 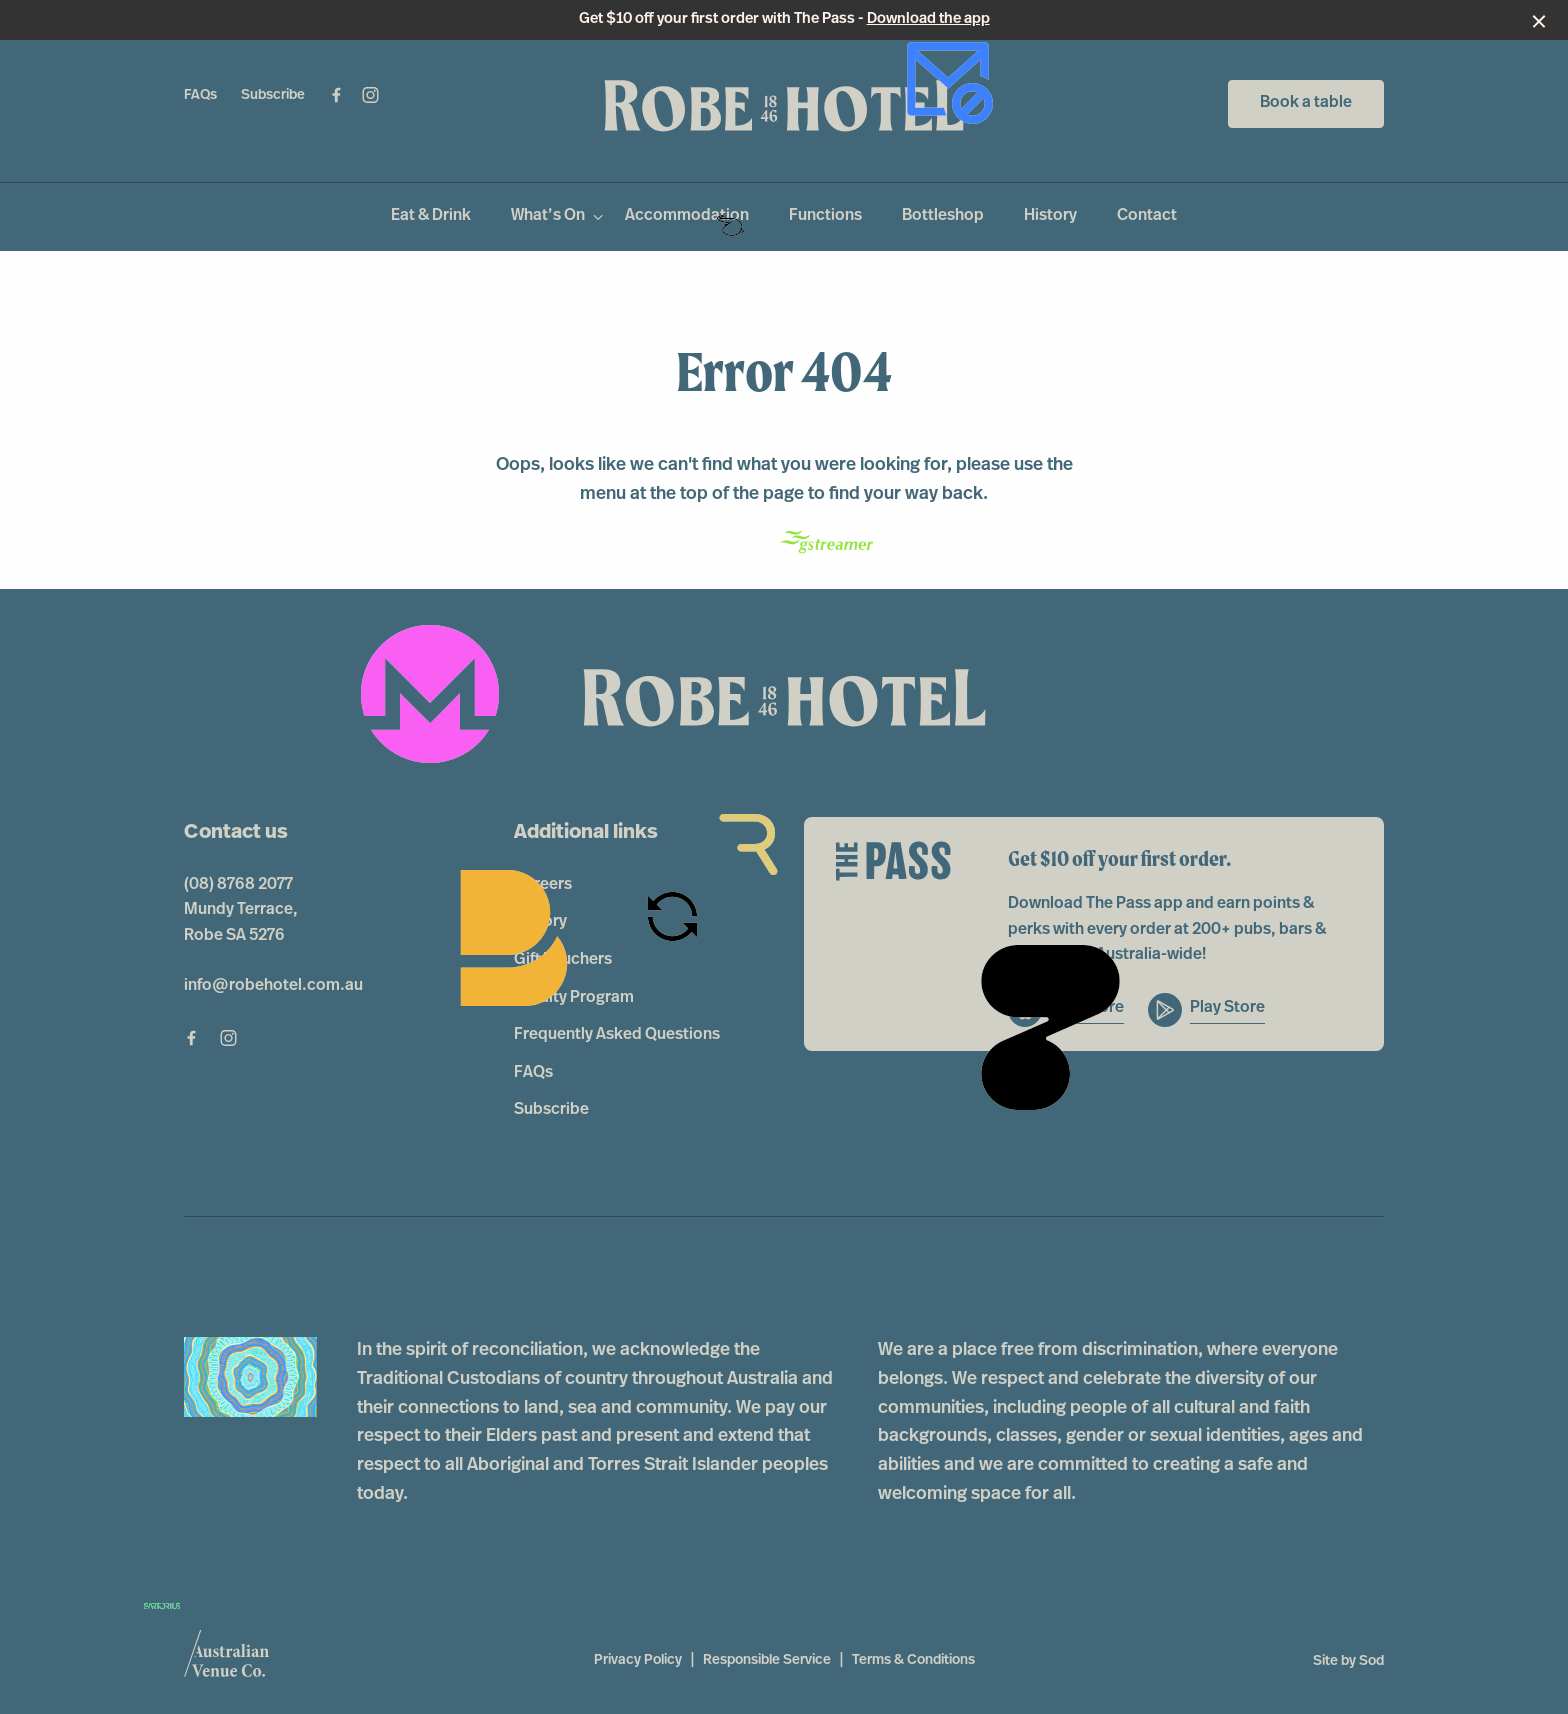 I want to click on open HTTPie API client, so click(x=1050, y=1027).